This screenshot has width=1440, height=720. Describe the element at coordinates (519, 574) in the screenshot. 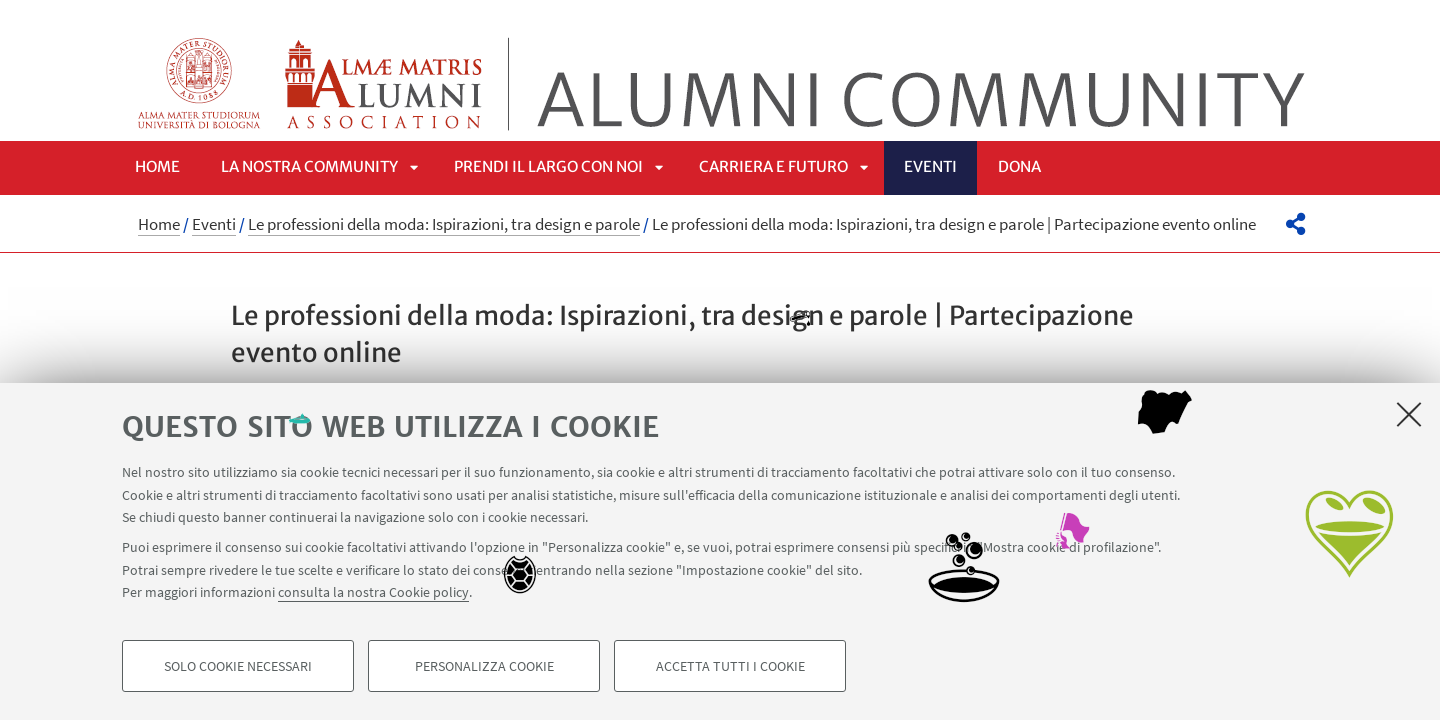

I see `equip turtle shell armor or shield` at that location.